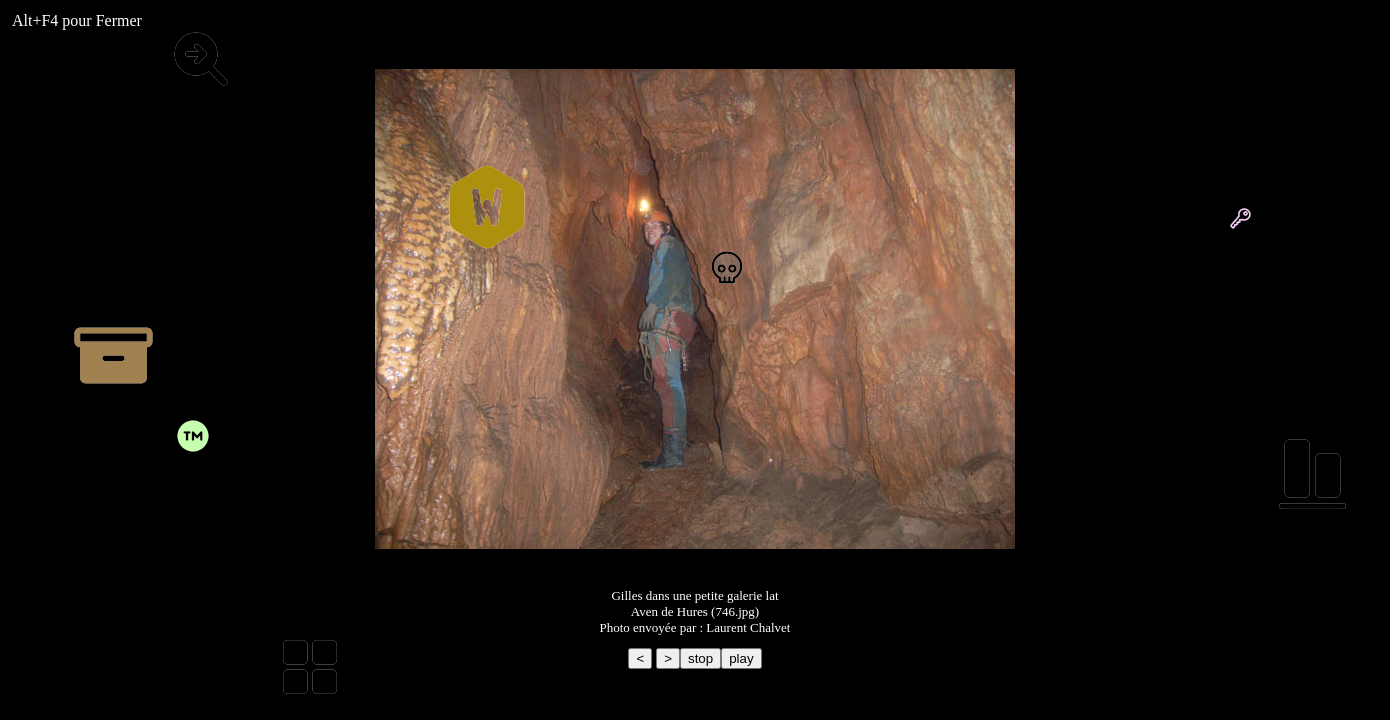  What do you see at coordinates (487, 207) in the screenshot?
I see `access wallet or payment features` at bounding box center [487, 207].